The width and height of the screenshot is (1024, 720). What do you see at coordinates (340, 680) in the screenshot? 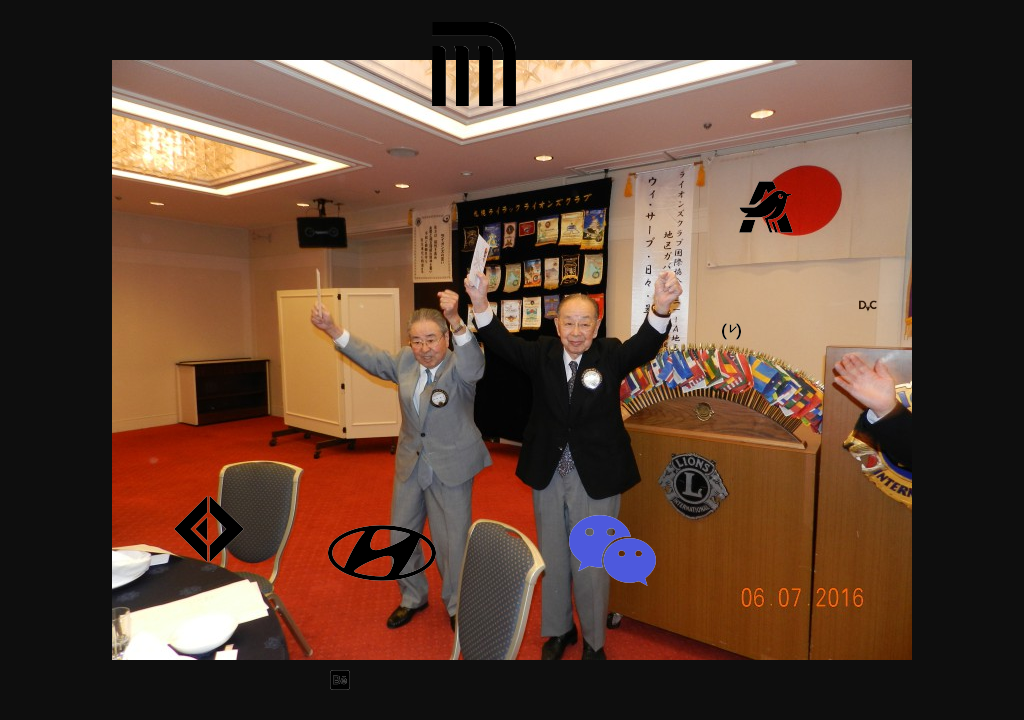
I see `visit Behance profile or portfolio` at bounding box center [340, 680].